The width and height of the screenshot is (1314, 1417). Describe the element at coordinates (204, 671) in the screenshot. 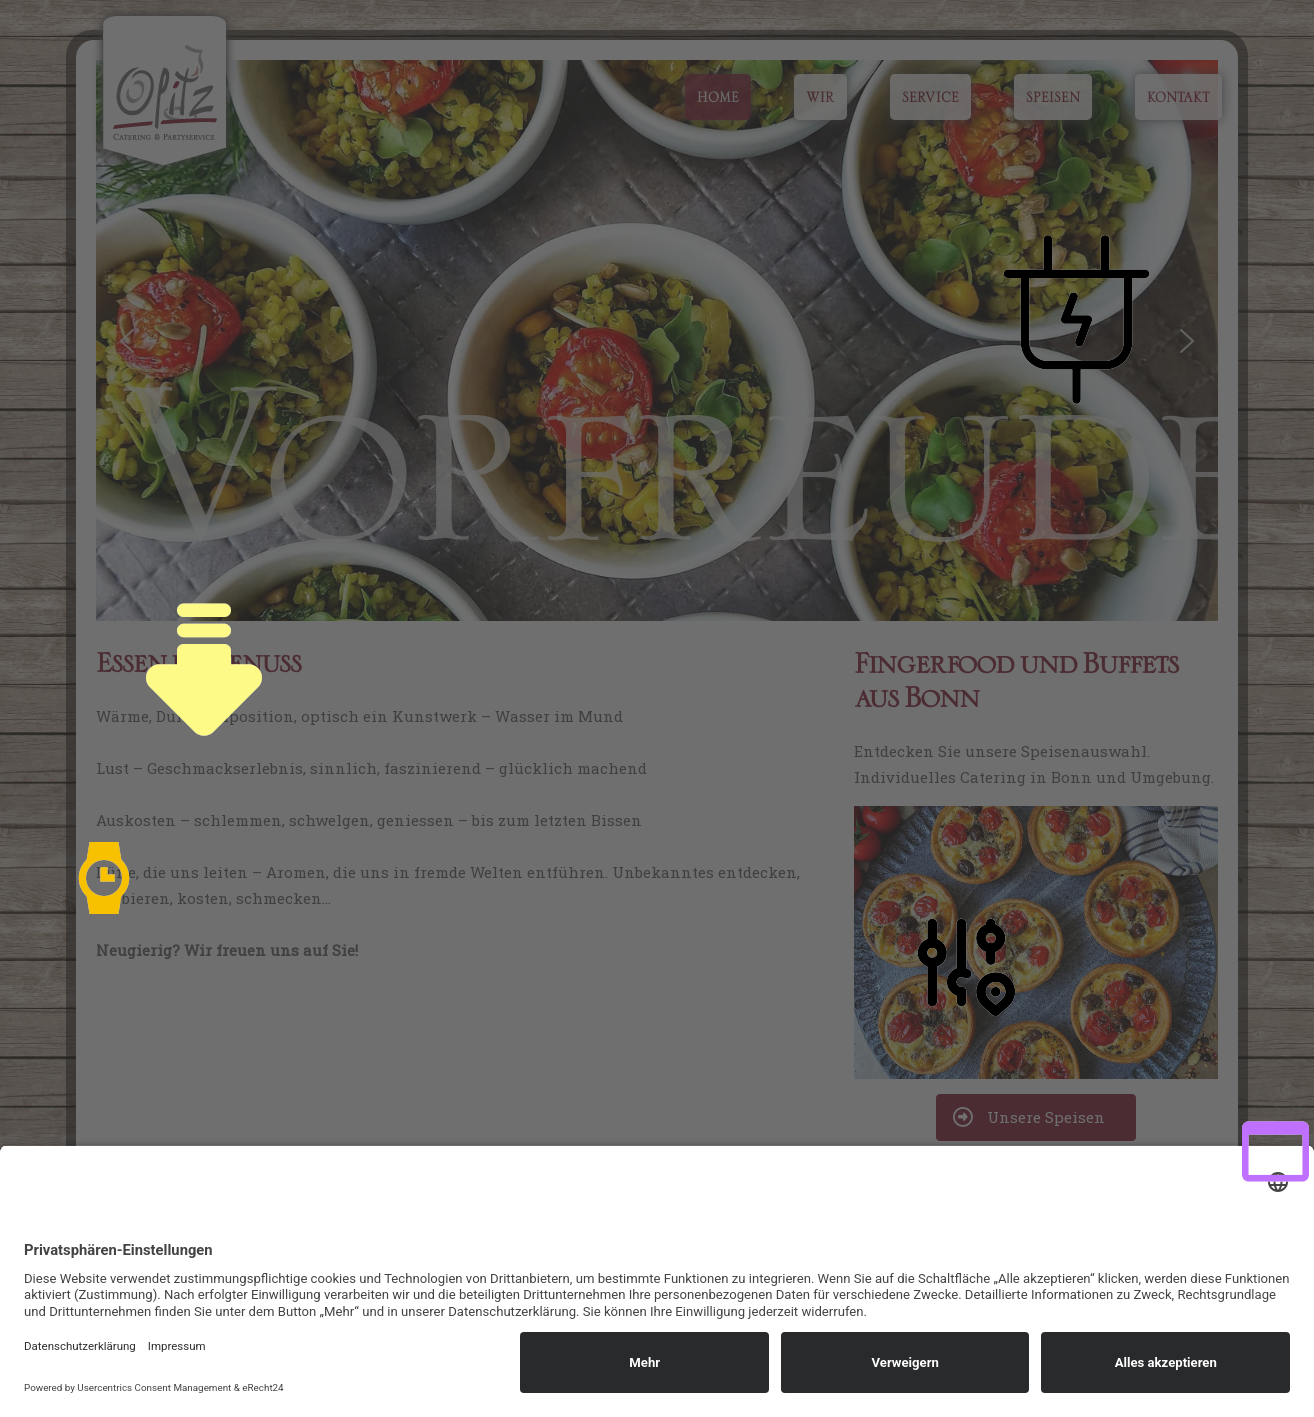

I see `download file with queue` at that location.